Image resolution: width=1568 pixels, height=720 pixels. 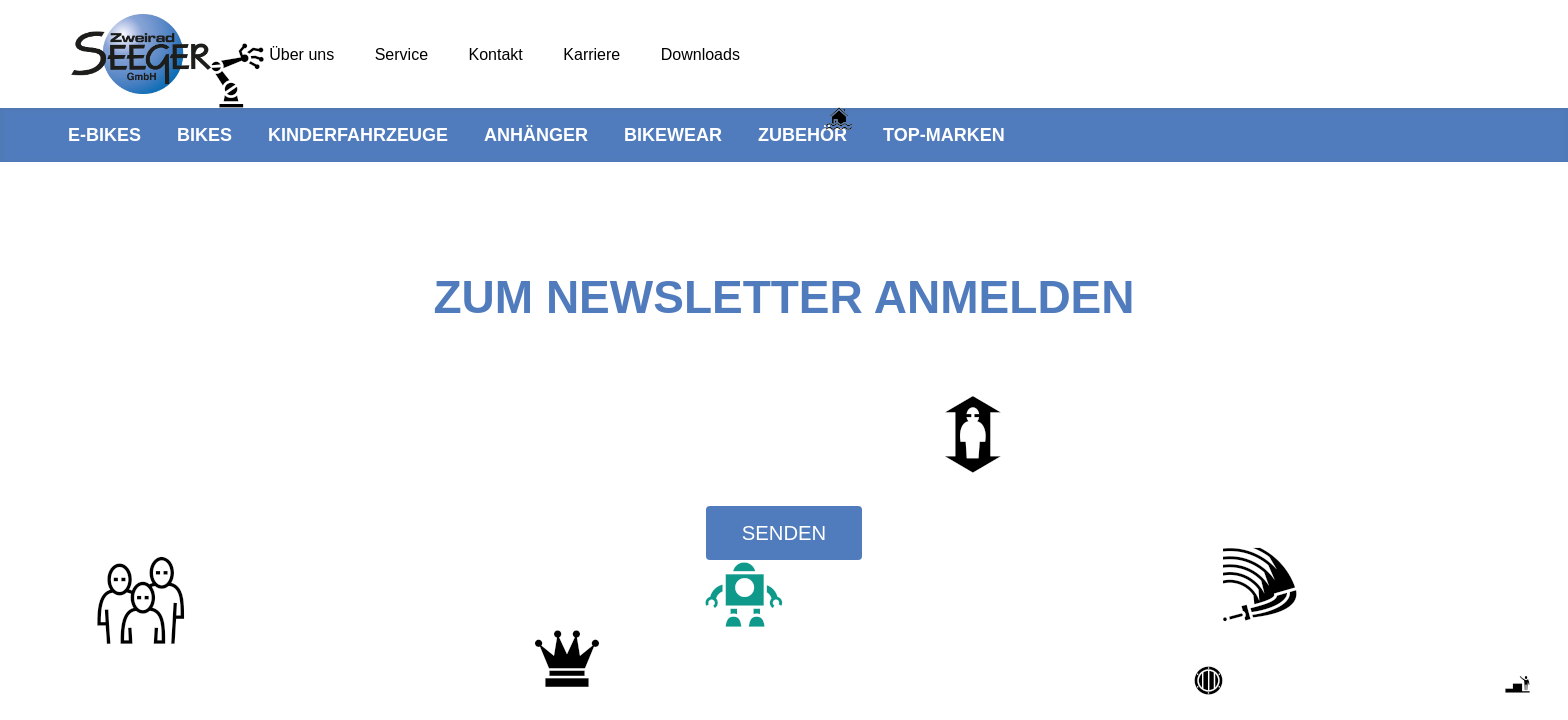 What do you see at coordinates (743, 594) in the screenshot?
I see `access bot or automation settings` at bounding box center [743, 594].